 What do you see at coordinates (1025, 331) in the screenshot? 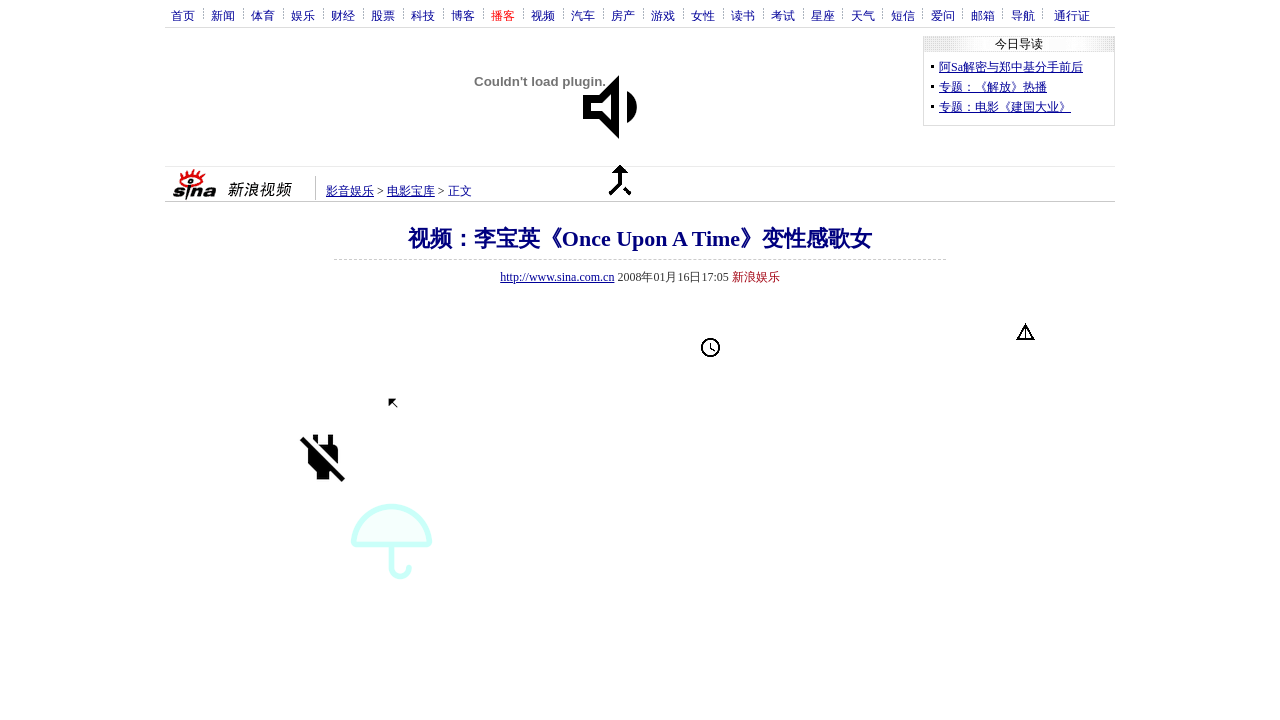
I see `view item details` at bounding box center [1025, 331].